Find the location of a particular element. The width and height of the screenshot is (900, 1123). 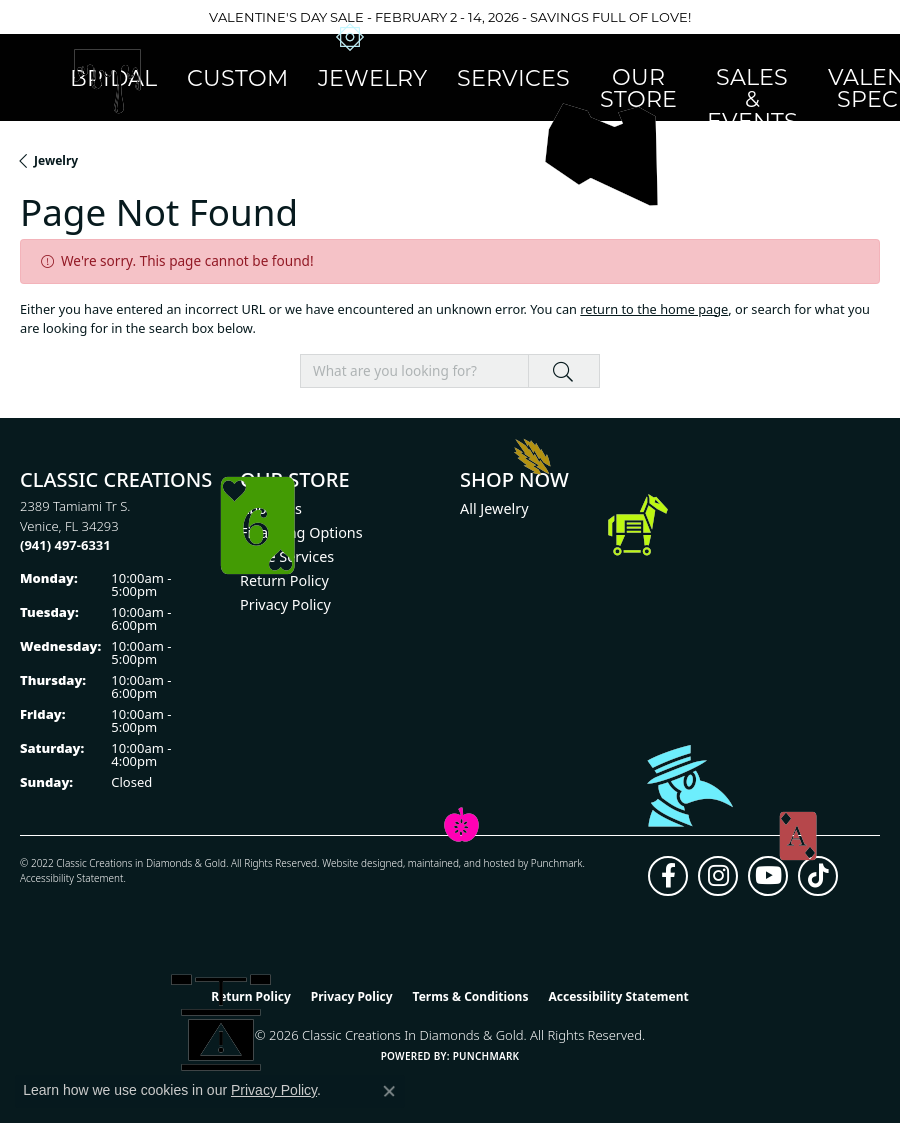

trigger an explosive or demolition action in-game is located at coordinates (221, 1021).